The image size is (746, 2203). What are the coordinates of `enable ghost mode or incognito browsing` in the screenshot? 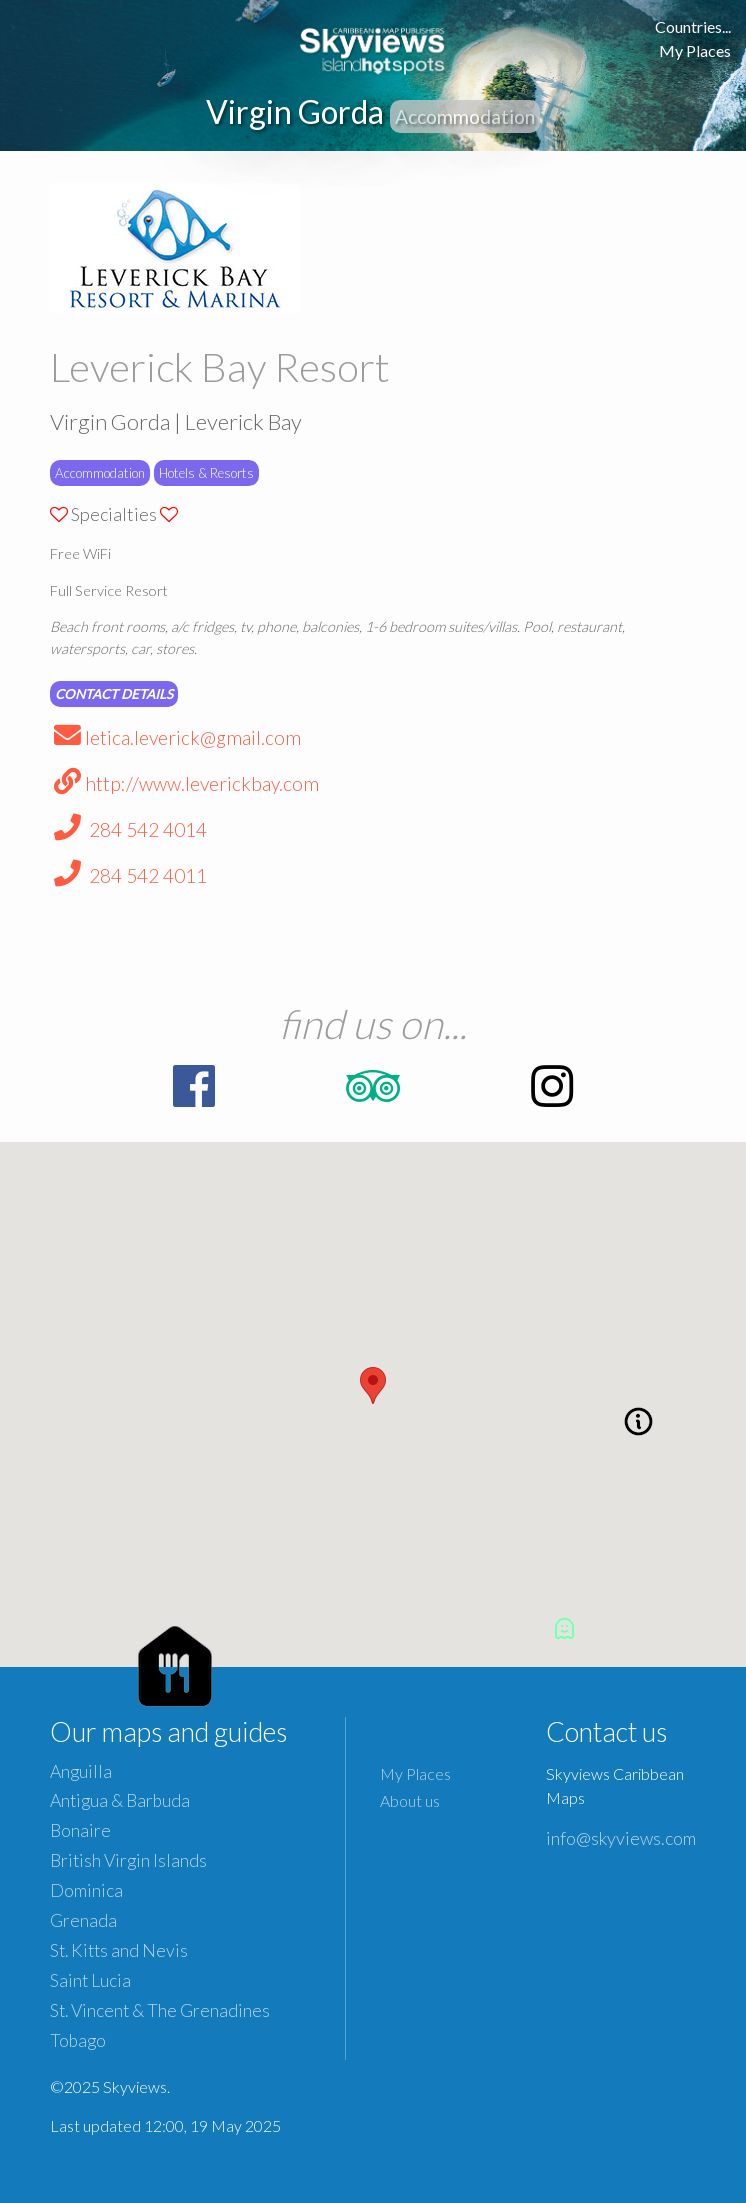 It's located at (564, 1628).